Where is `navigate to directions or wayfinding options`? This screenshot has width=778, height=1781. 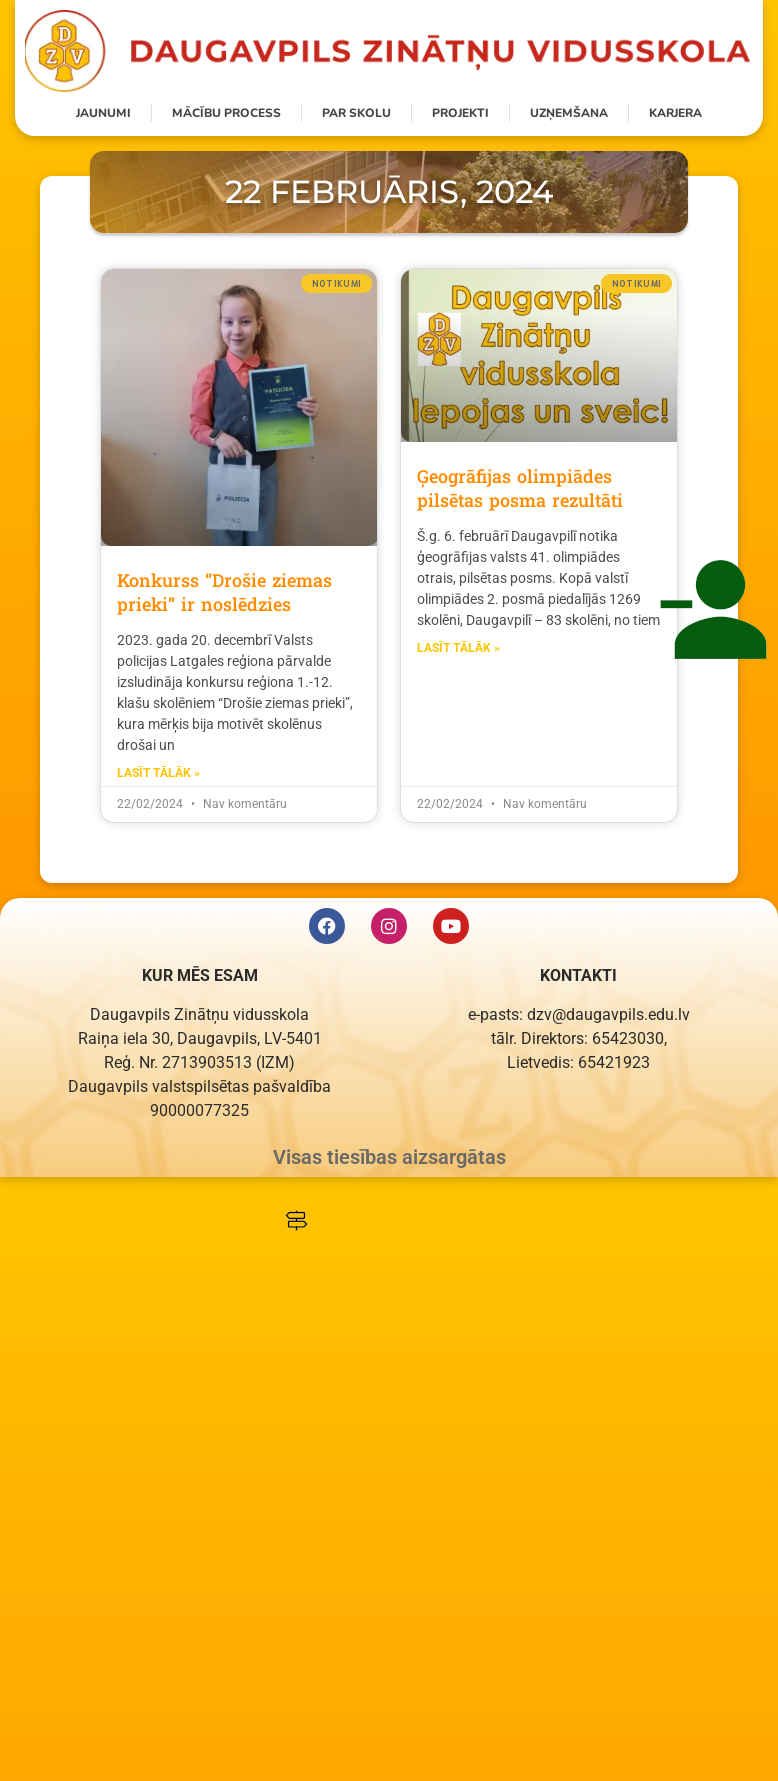
navigate to directions or wayfinding options is located at coordinates (296, 1220).